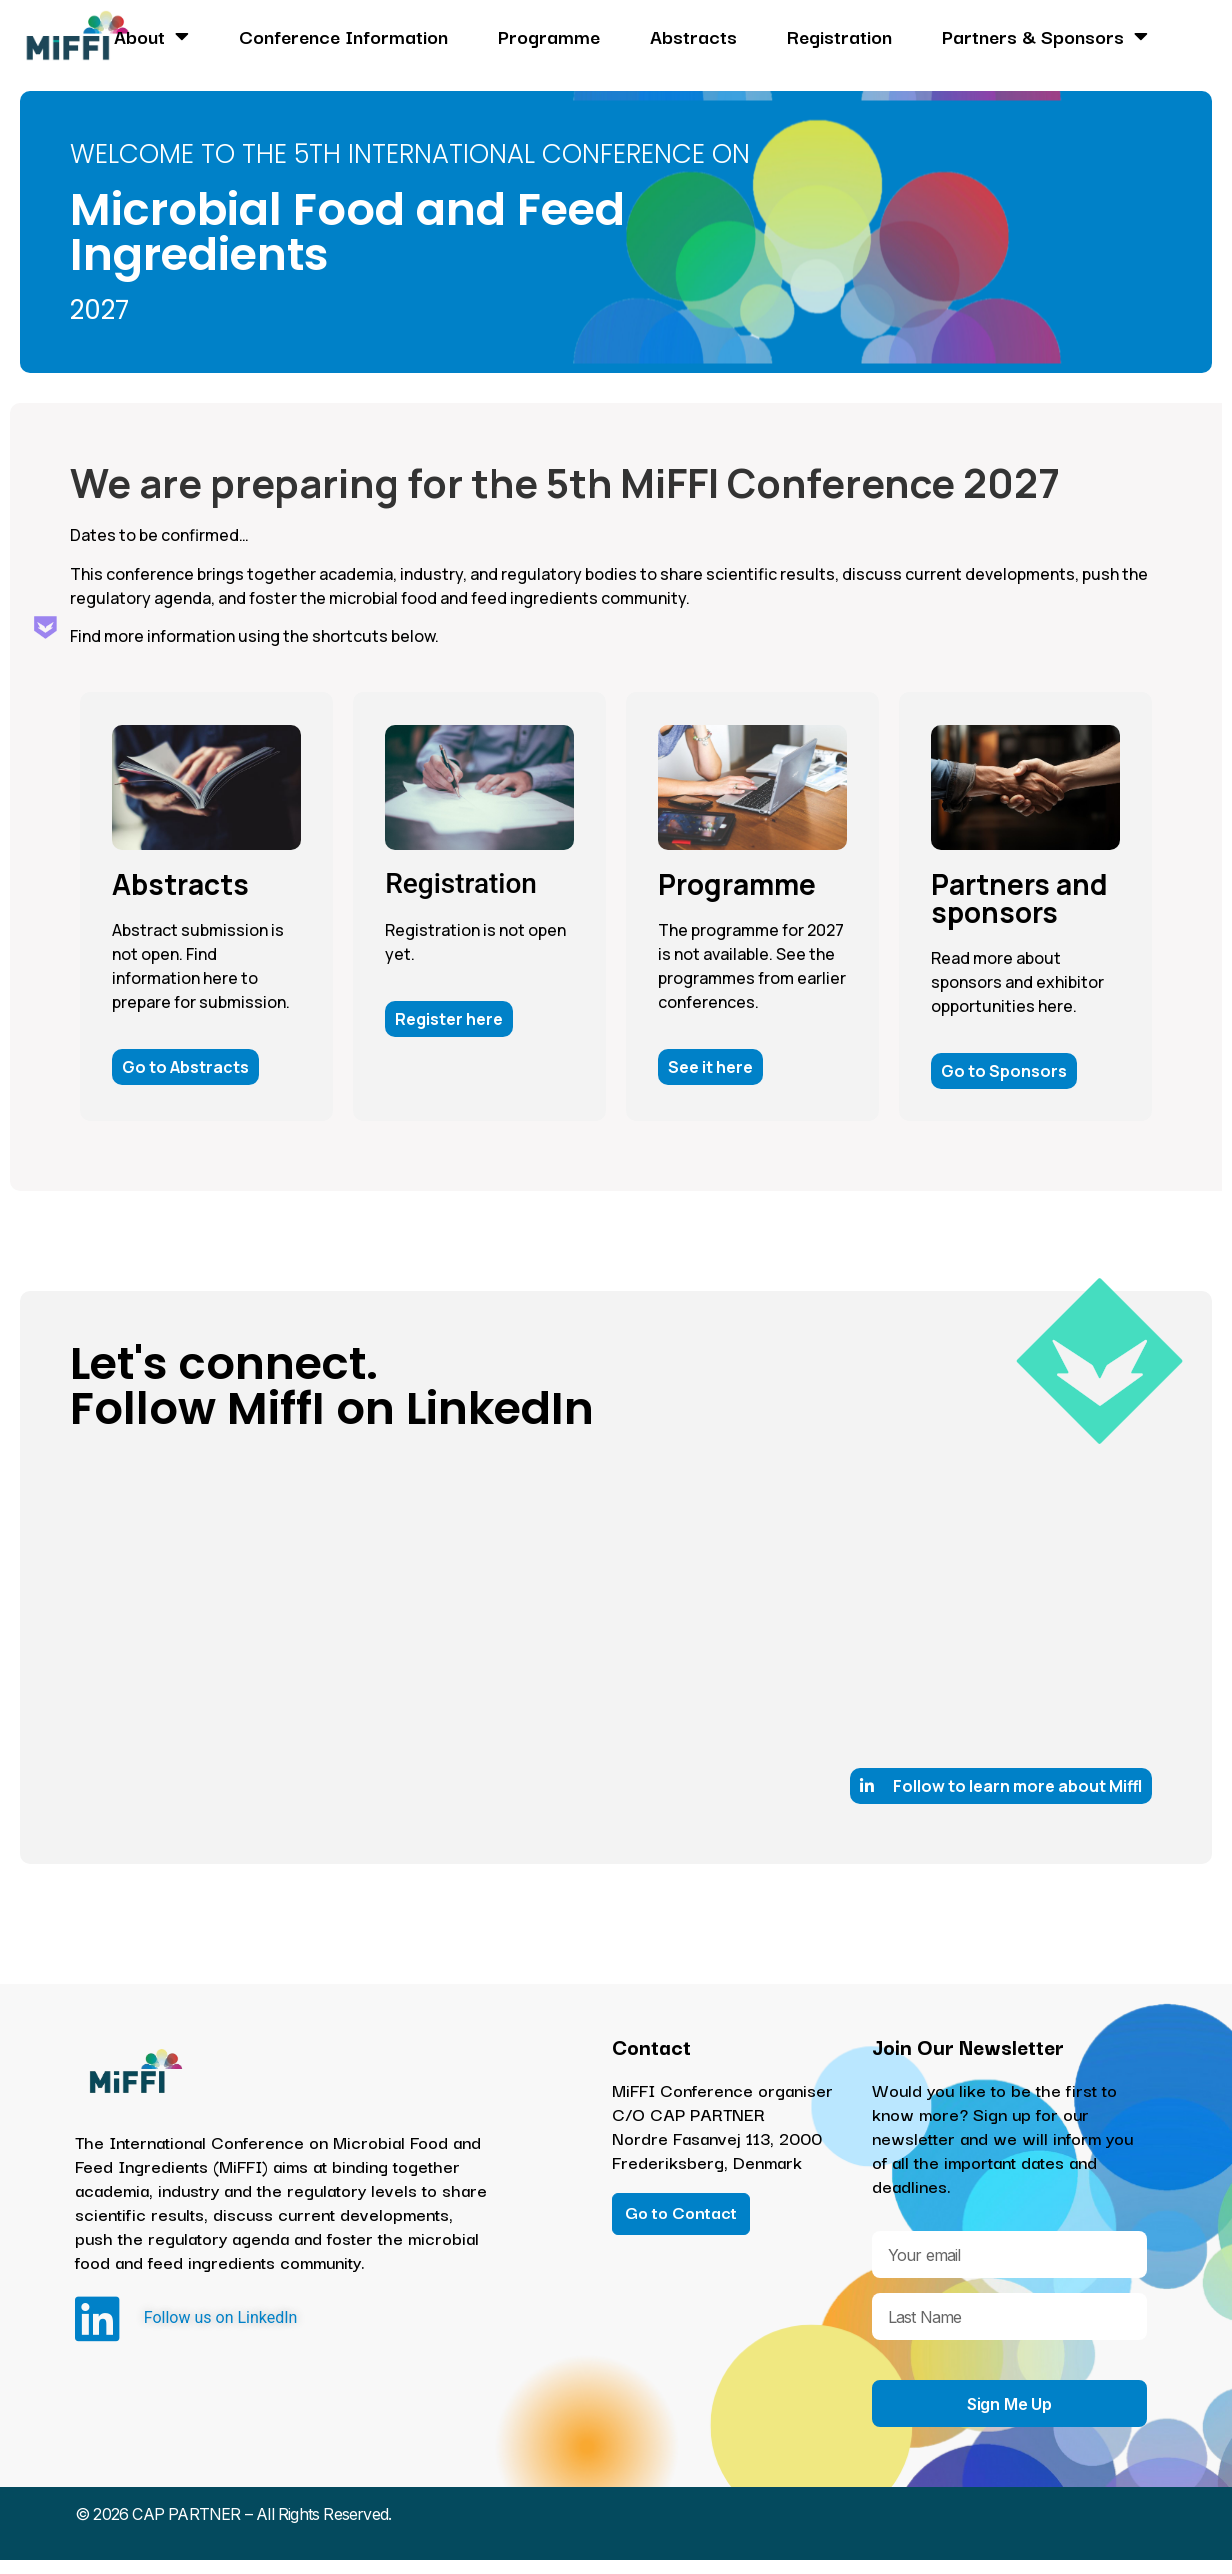 Image resolution: width=1232 pixels, height=2574 pixels. I want to click on discord hypesquad house of balance badge, so click(1100, 1361).